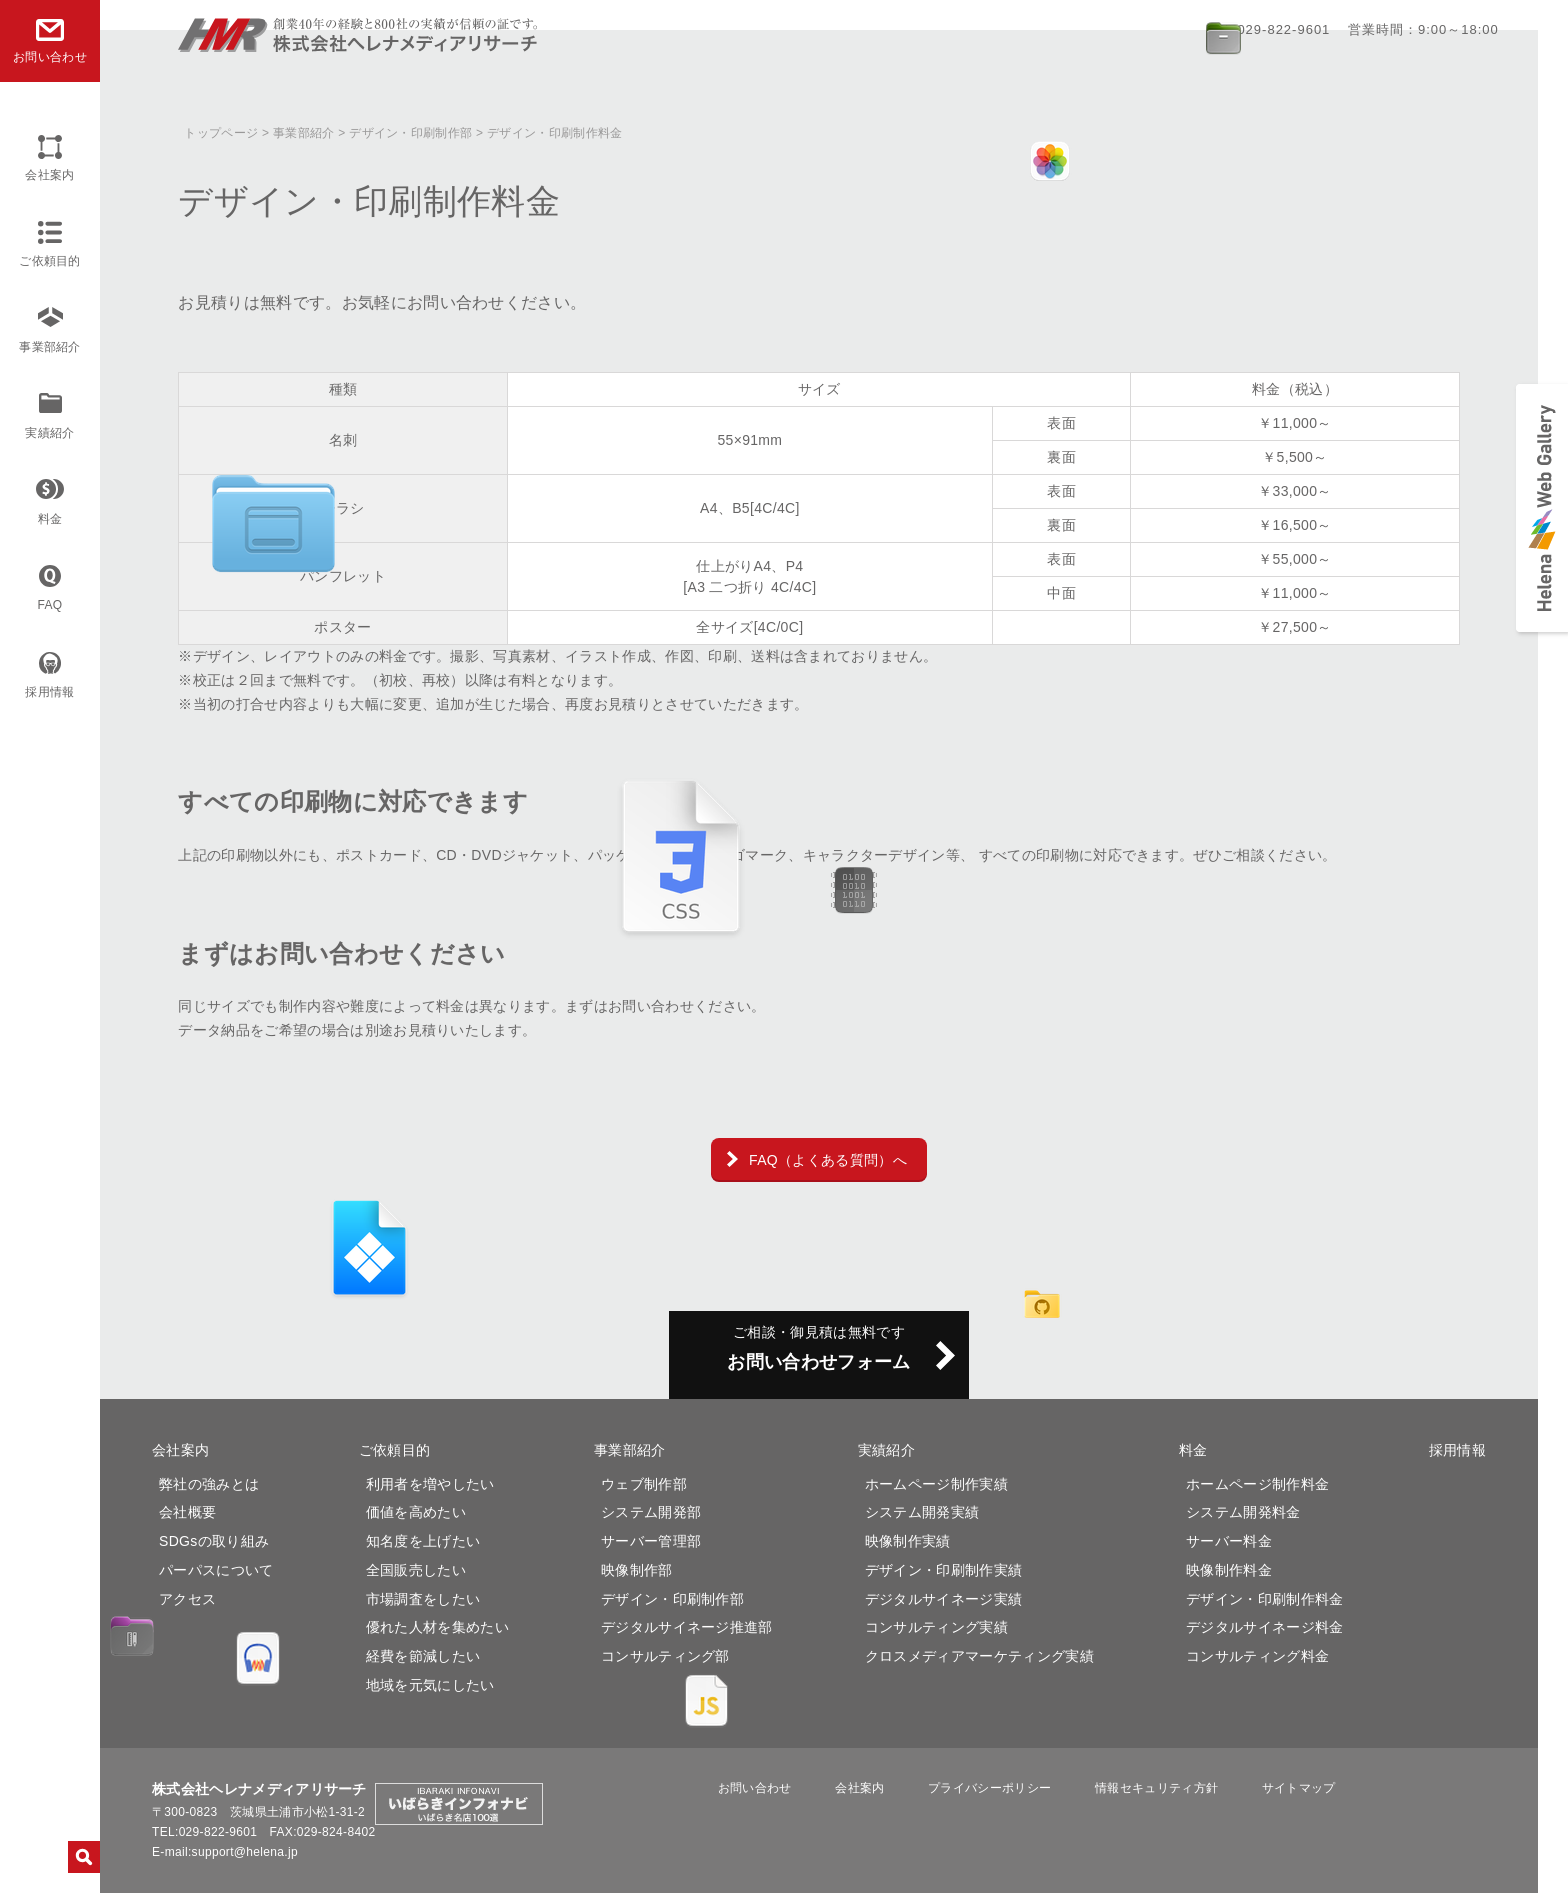  What do you see at coordinates (1223, 37) in the screenshot?
I see `open file manager application` at bounding box center [1223, 37].